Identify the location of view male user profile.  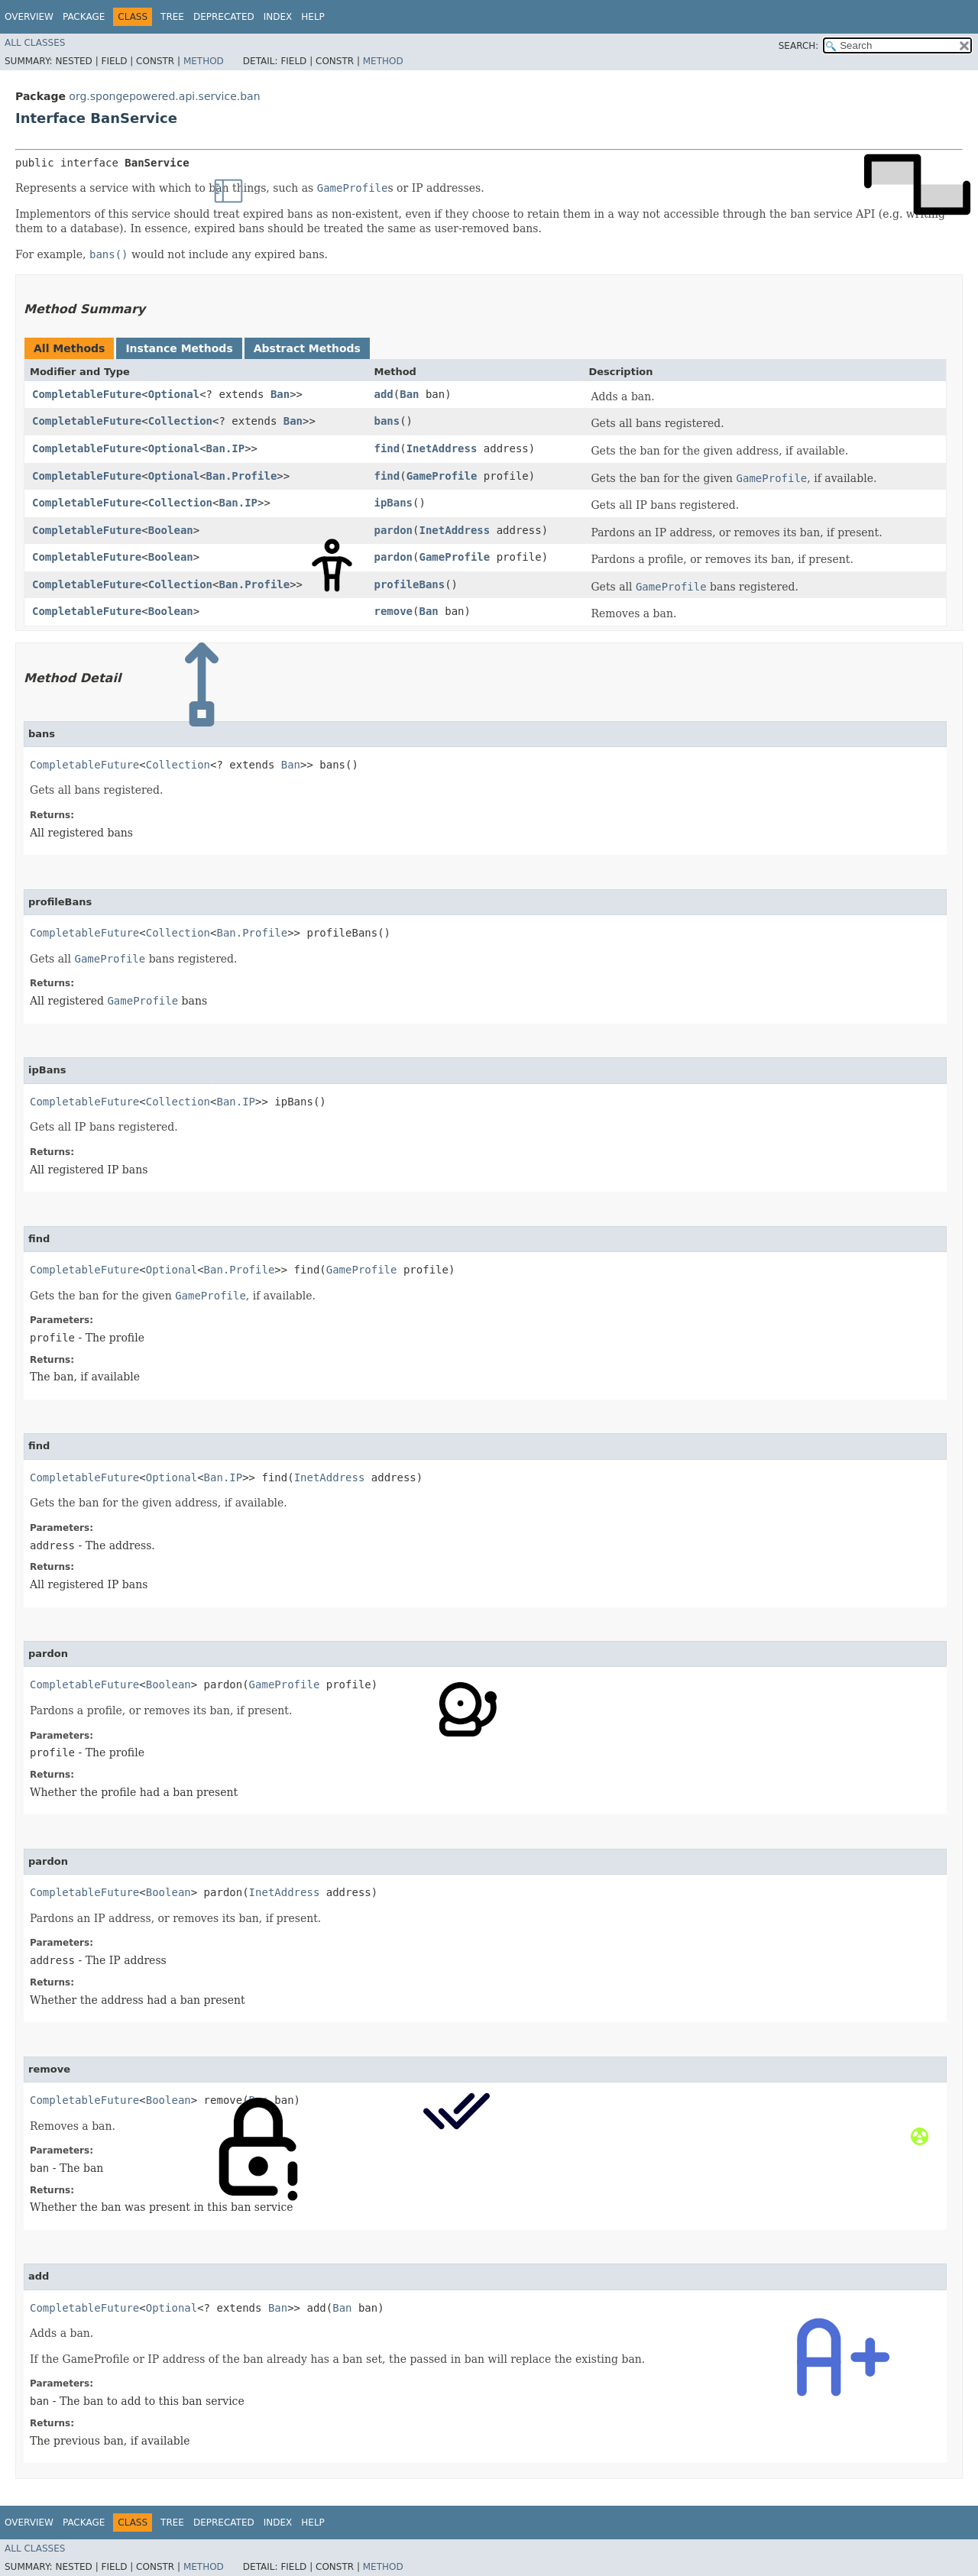
(332, 566).